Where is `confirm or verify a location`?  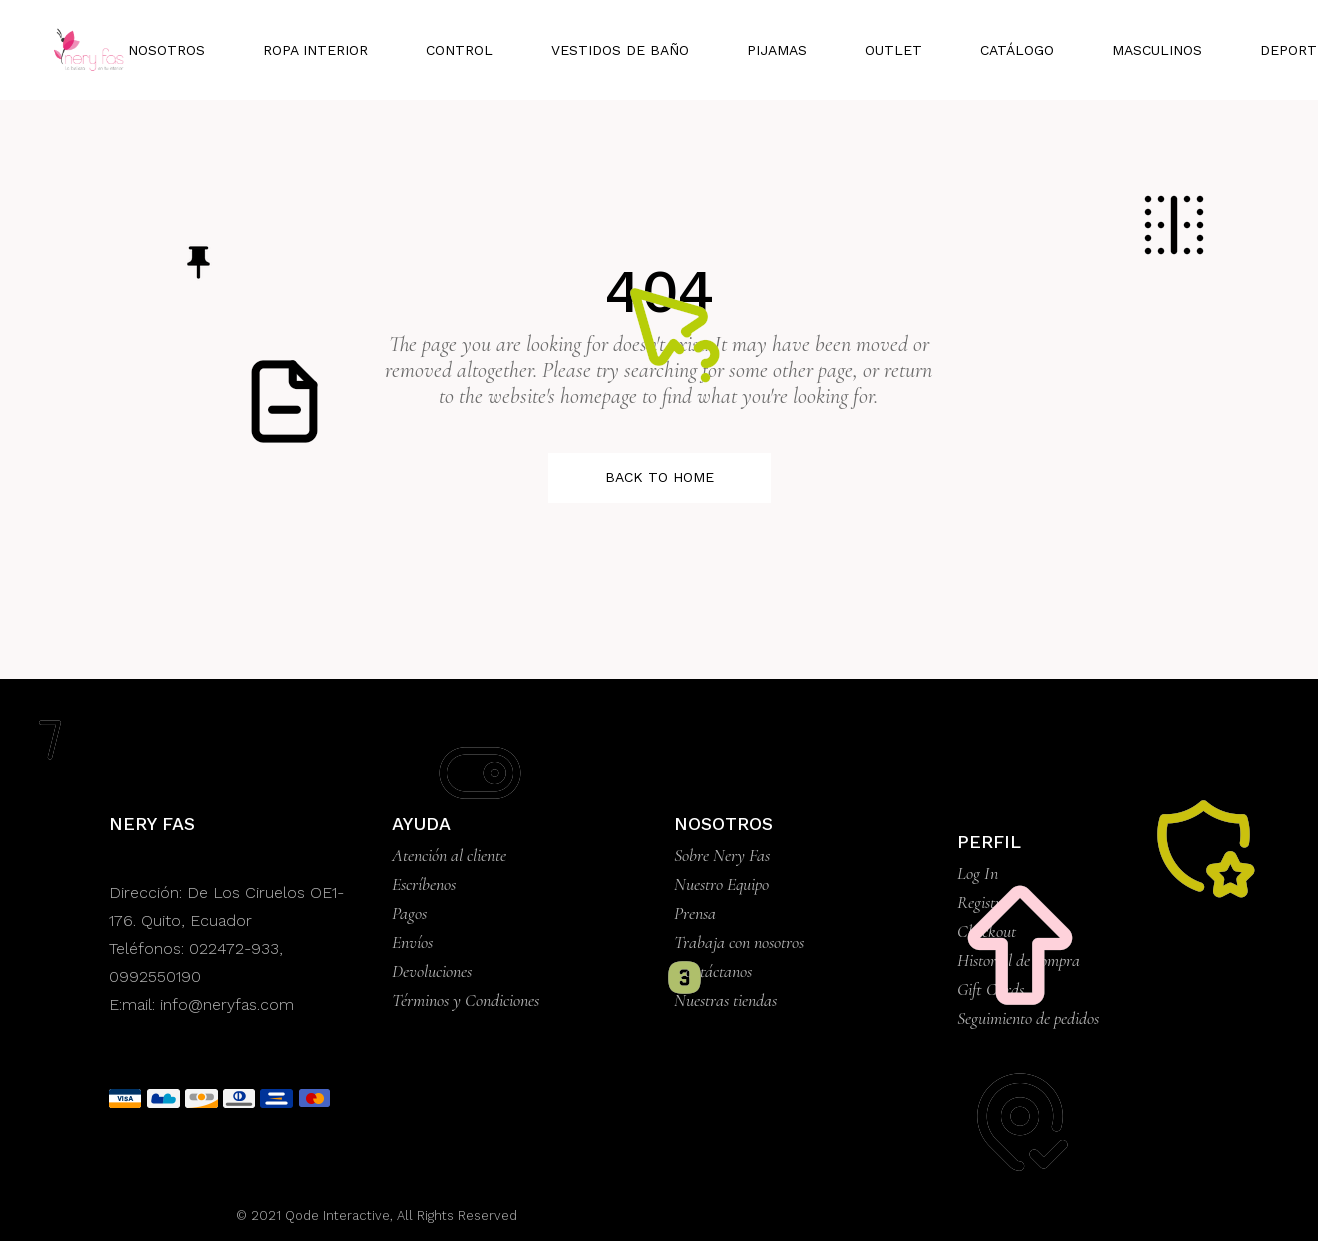 confirm or verify a location is located at coordinates (1020, 1121).